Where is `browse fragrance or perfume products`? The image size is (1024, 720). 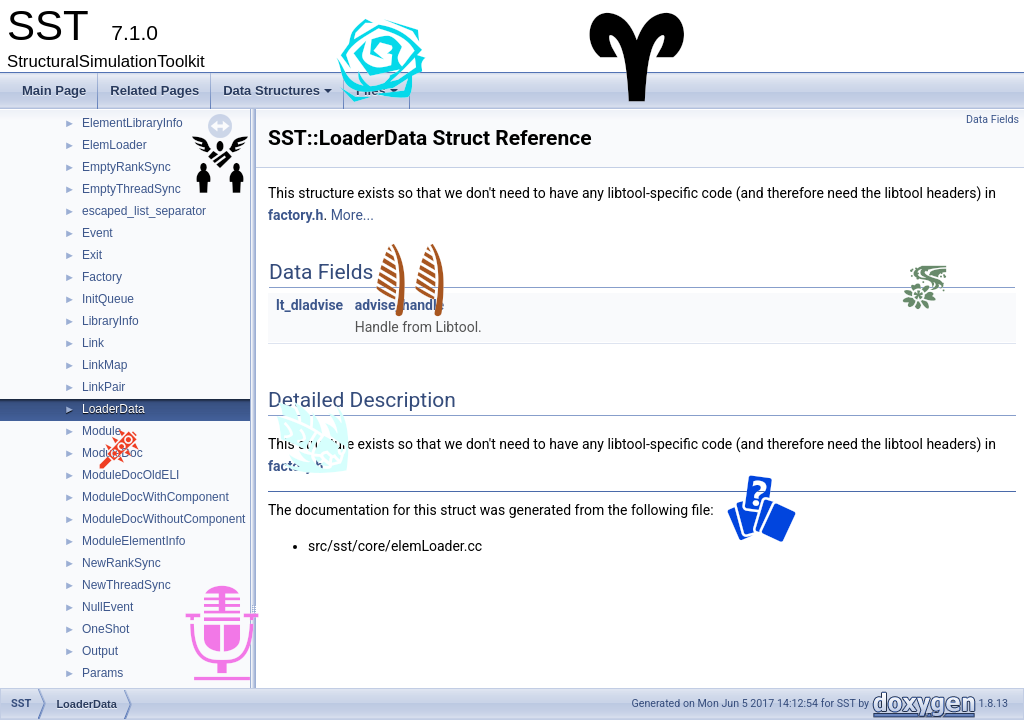
browse fragrance or perfume products is located at coordinates (924, 287).